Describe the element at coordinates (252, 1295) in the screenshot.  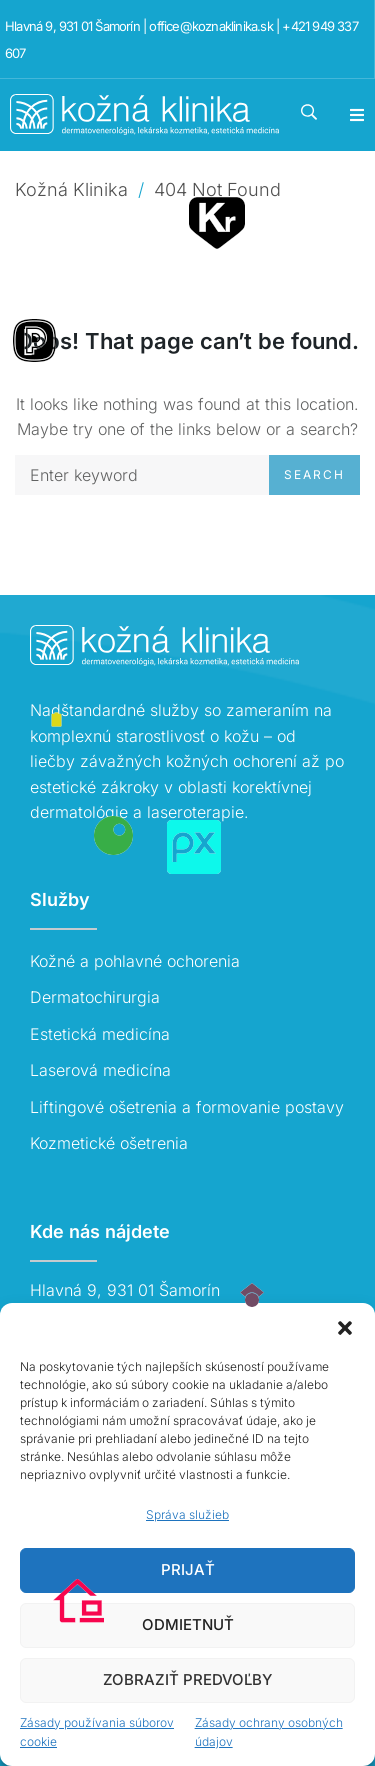
I see `open Google Scholar` at that location.